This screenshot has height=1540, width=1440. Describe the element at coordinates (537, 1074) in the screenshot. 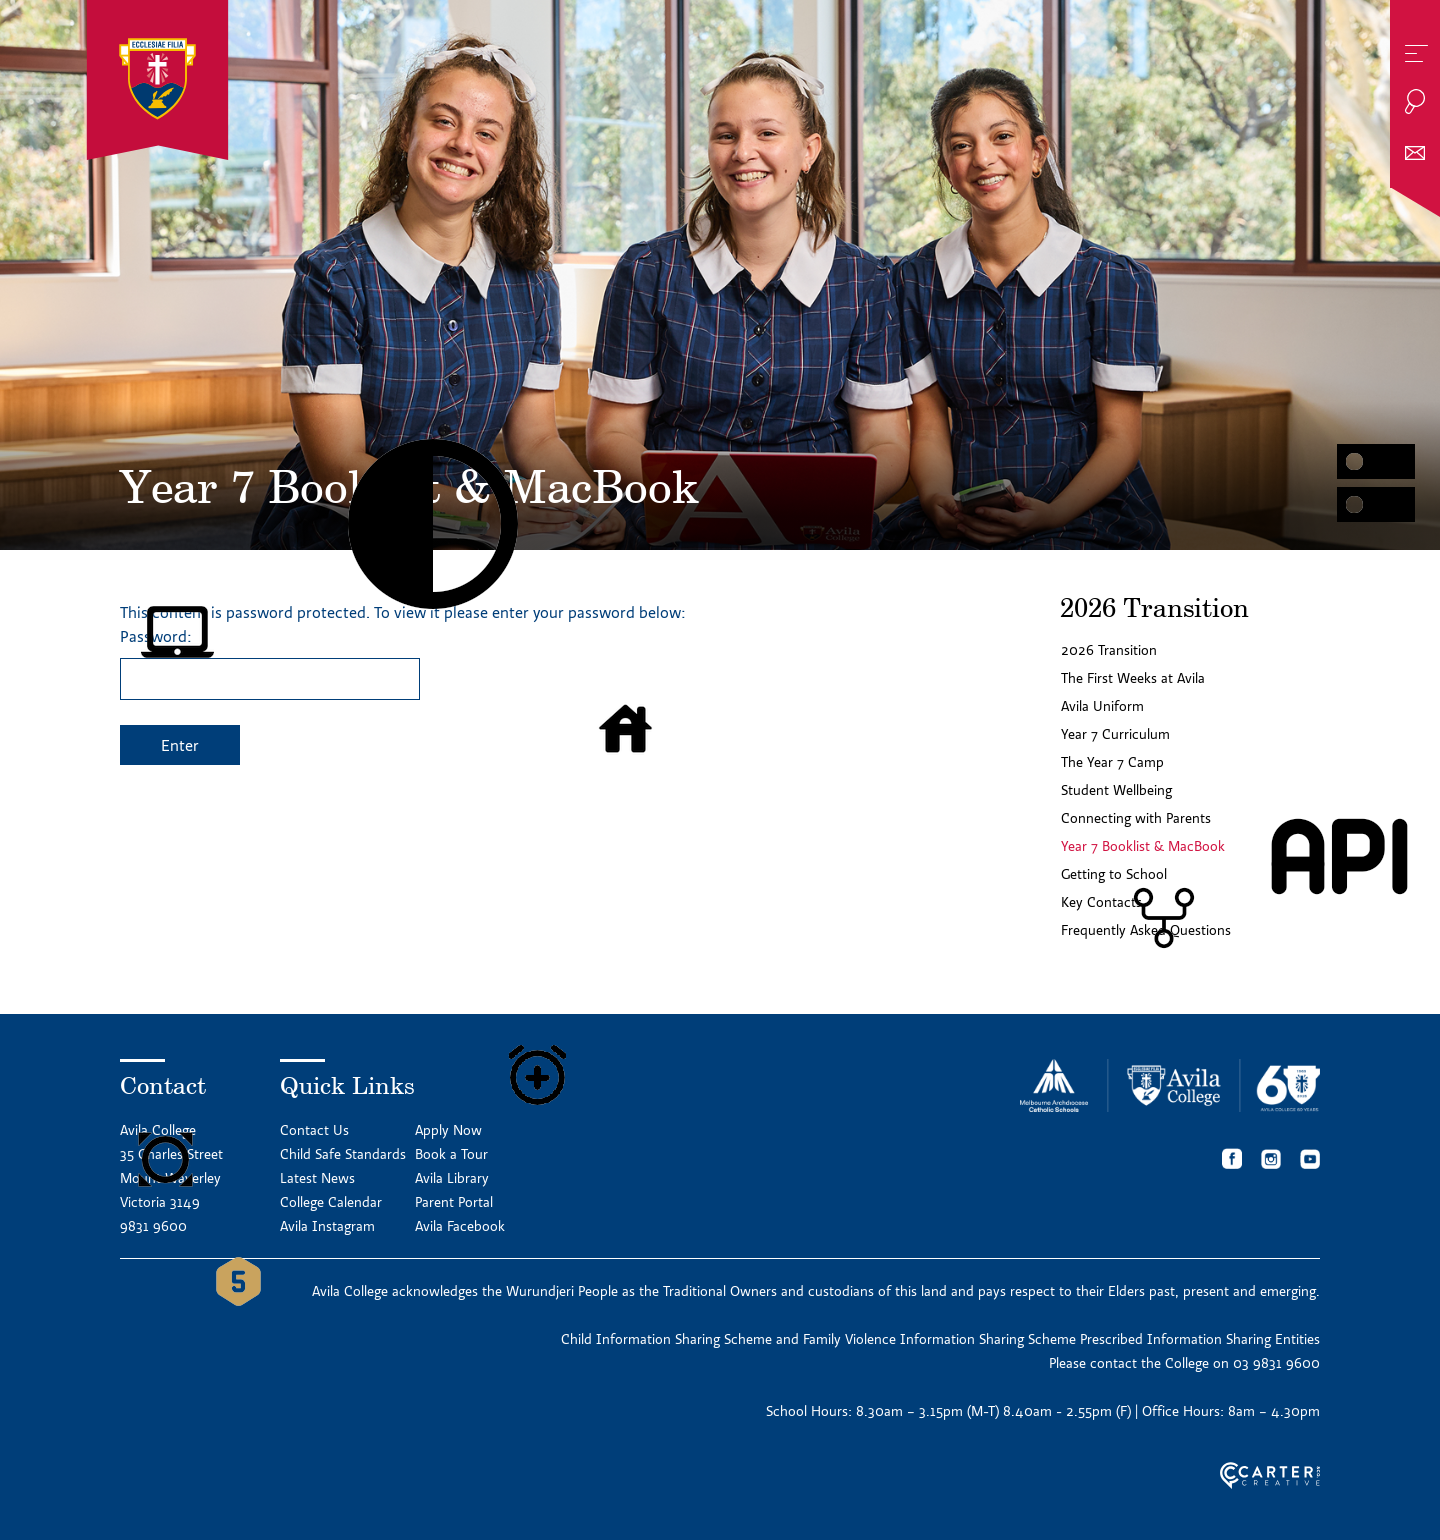

I see `add a new alarm` at that location.